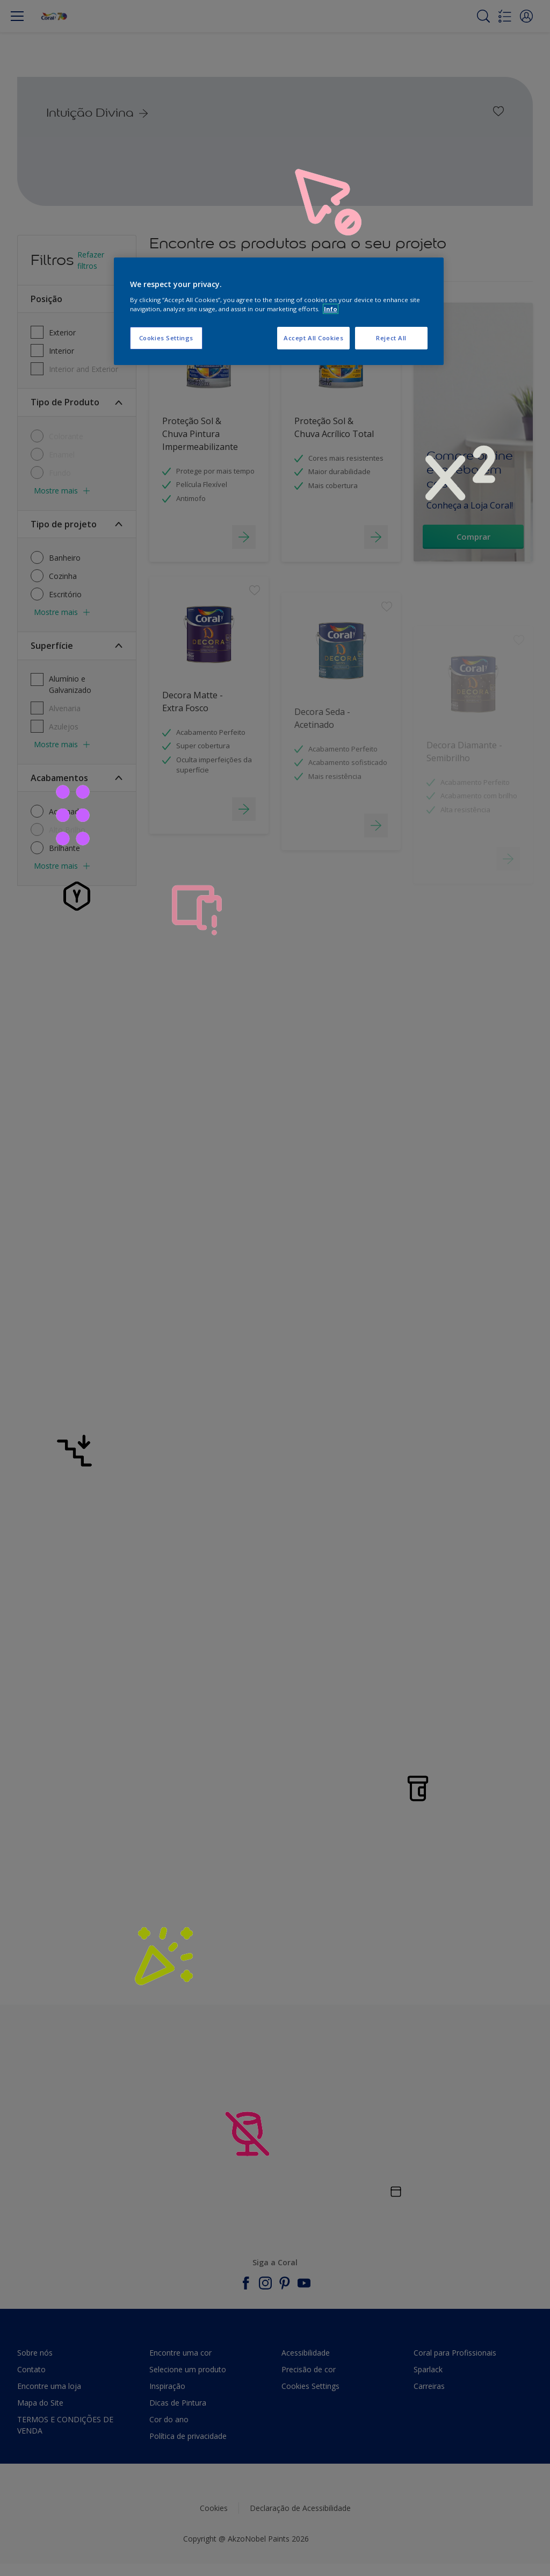 This screenshot has height=2576, width=550. I want to click on format text as superscript, so click(457, 474).